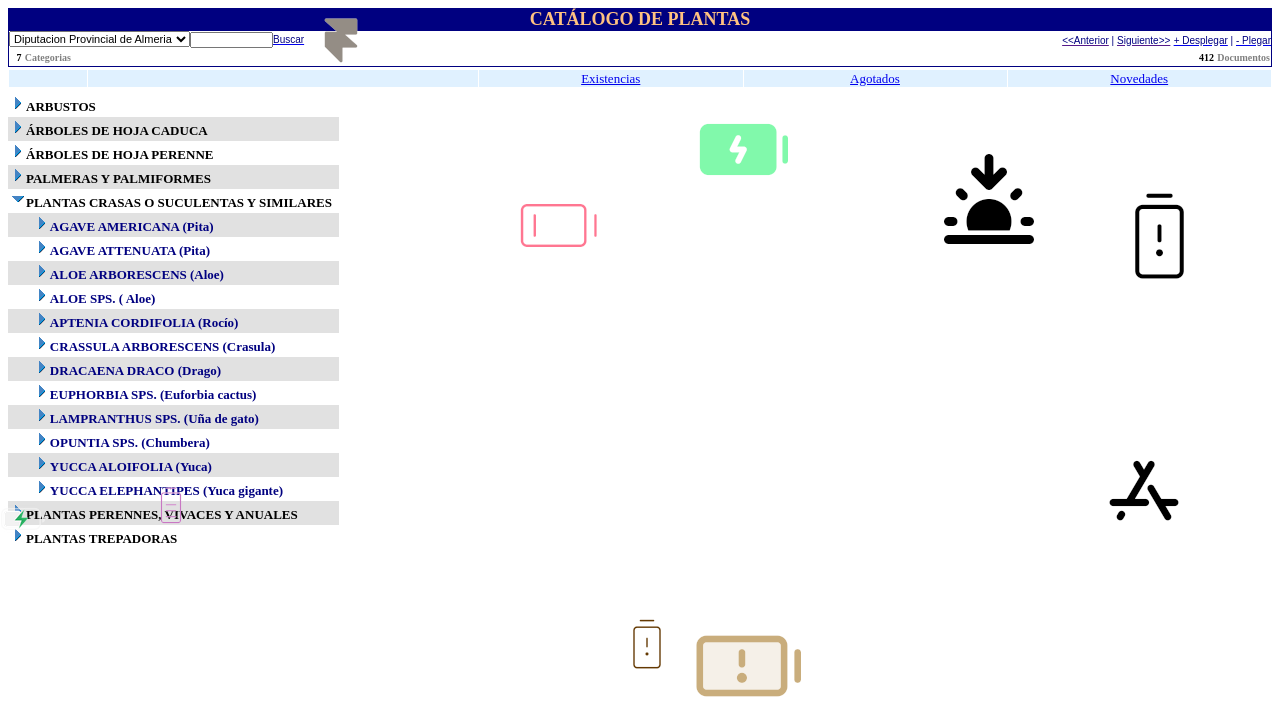  Describe the element at coordinates (557, 225) in the screenshot. I see `indicates low battery status` at that location.